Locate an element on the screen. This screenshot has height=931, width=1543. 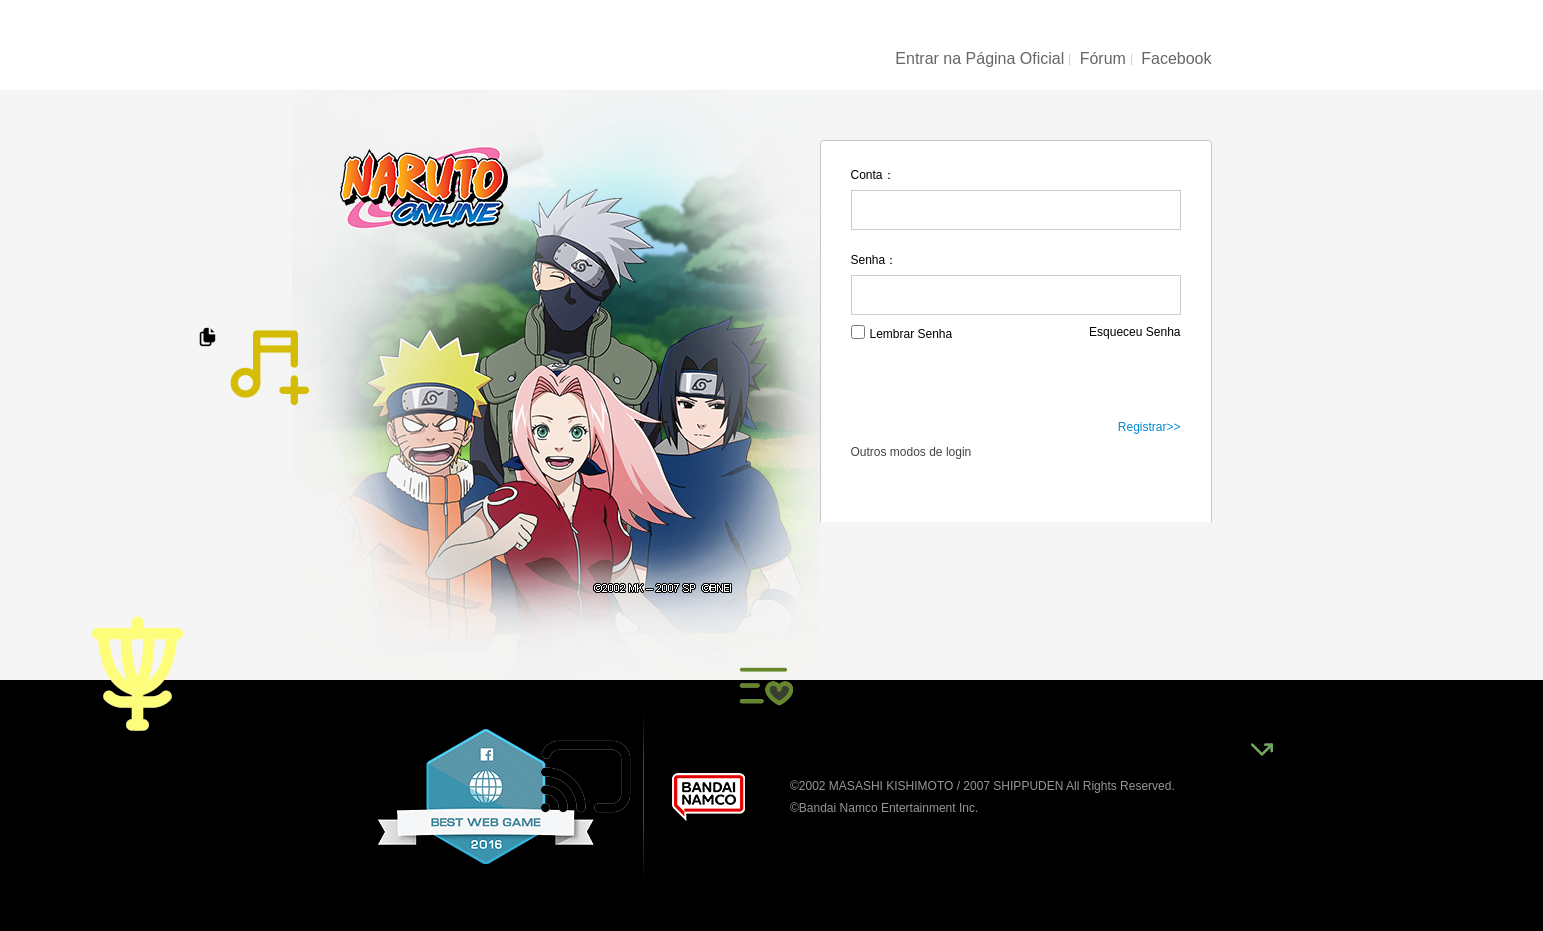
access disc golf course information is located at coordinates (137, 673).